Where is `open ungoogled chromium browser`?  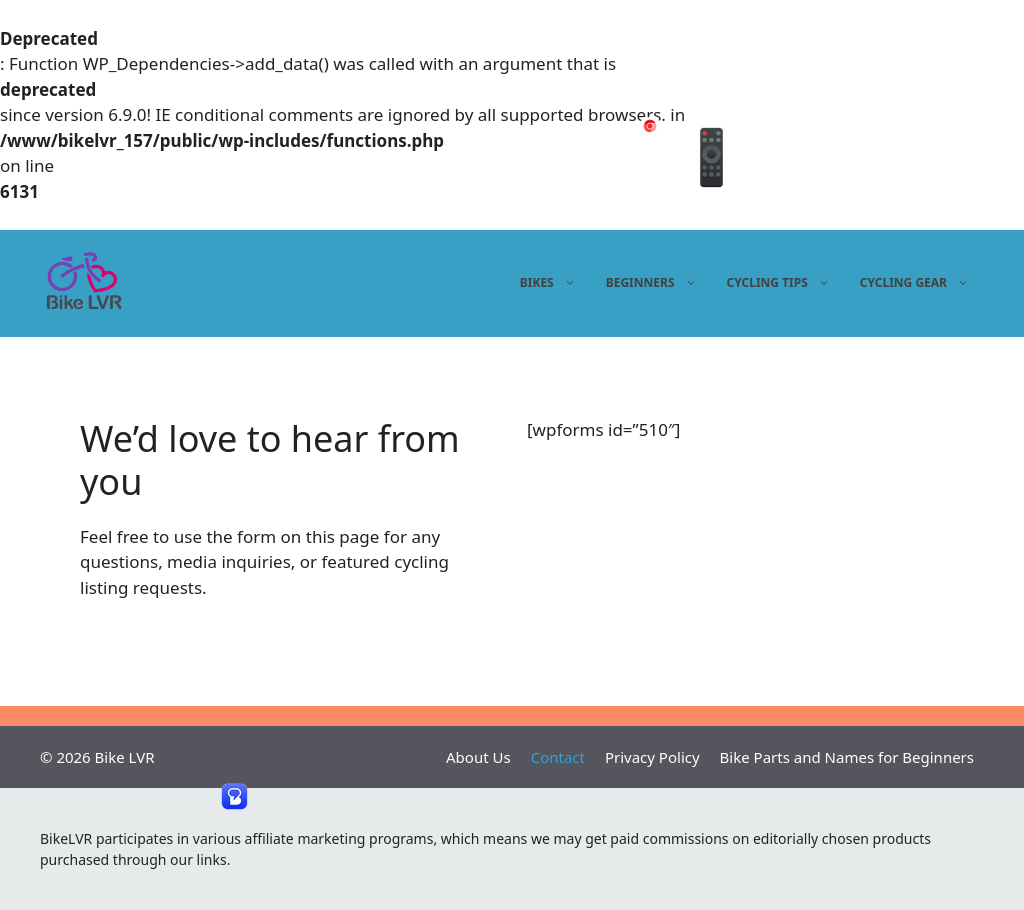
open ungoogled chromium browser is located at coordinates (650, 126).